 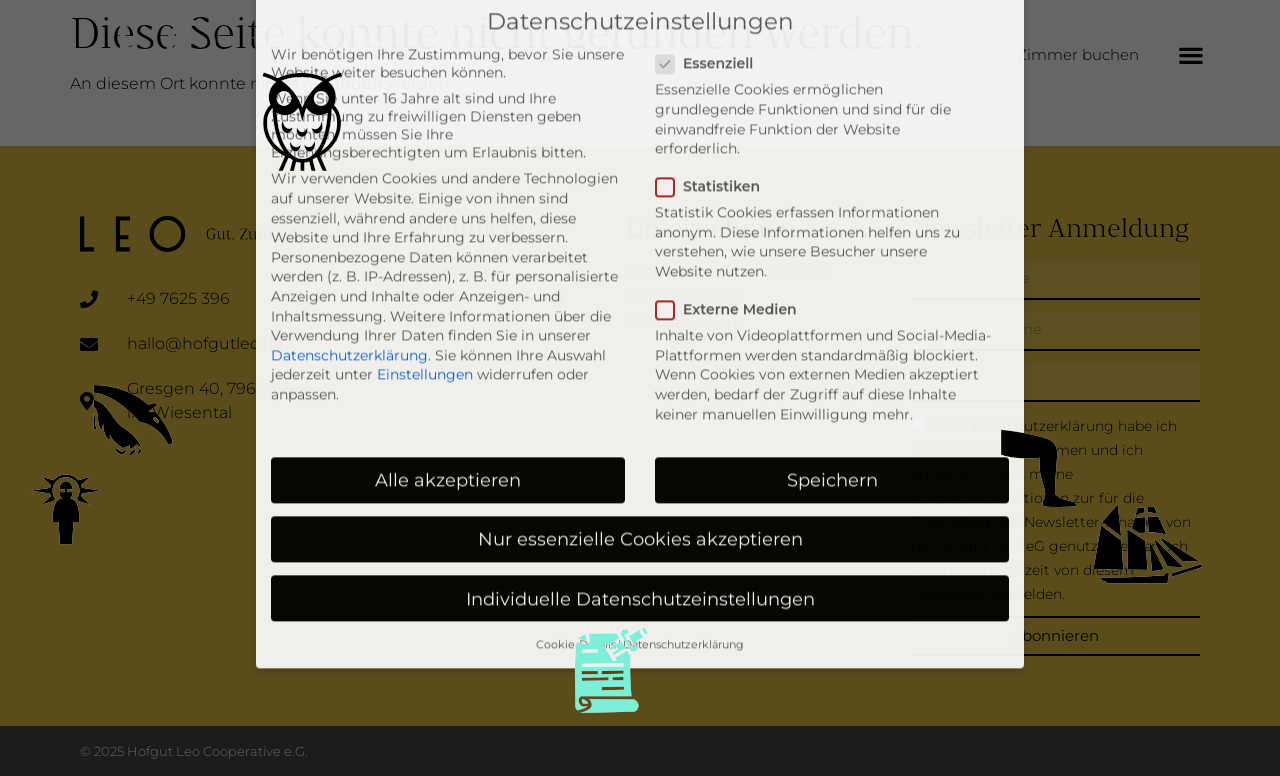 What do you see at coordinates (607, 670) in the screenshot?
I see `pin or mark an important note` at bounding box center [607, 670].